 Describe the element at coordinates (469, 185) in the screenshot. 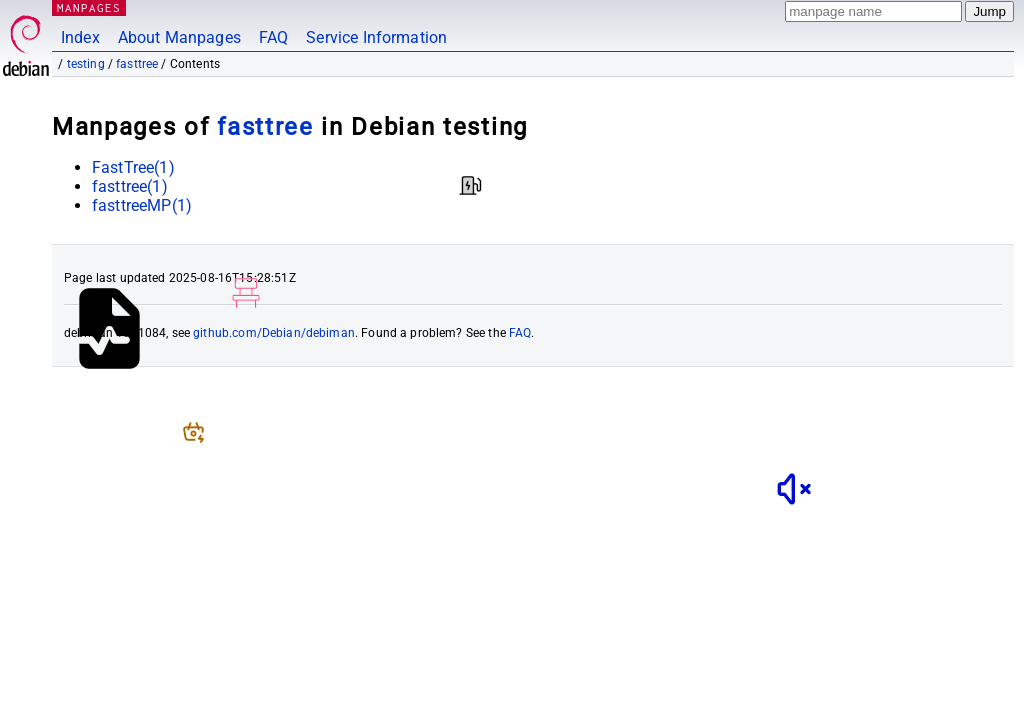

I see `find nearby EV charging stations` at that location.